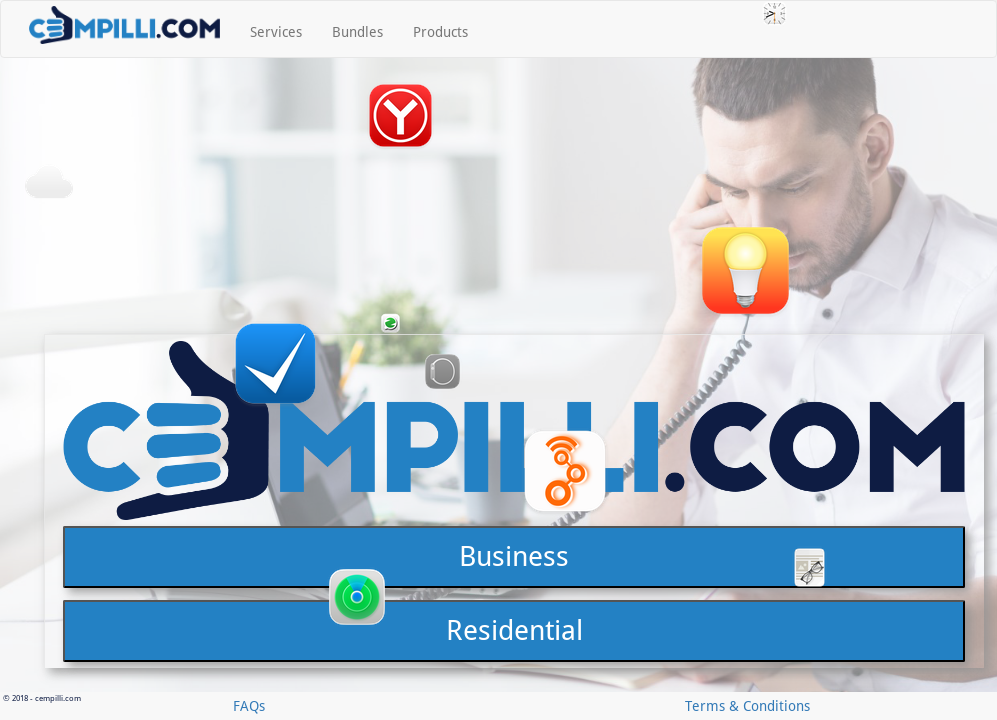 The height and width of the screenshot is (720, 997). Describe the element at coordinates (809, 567) in the screenshot. I see `open office productivity suite` at that location.